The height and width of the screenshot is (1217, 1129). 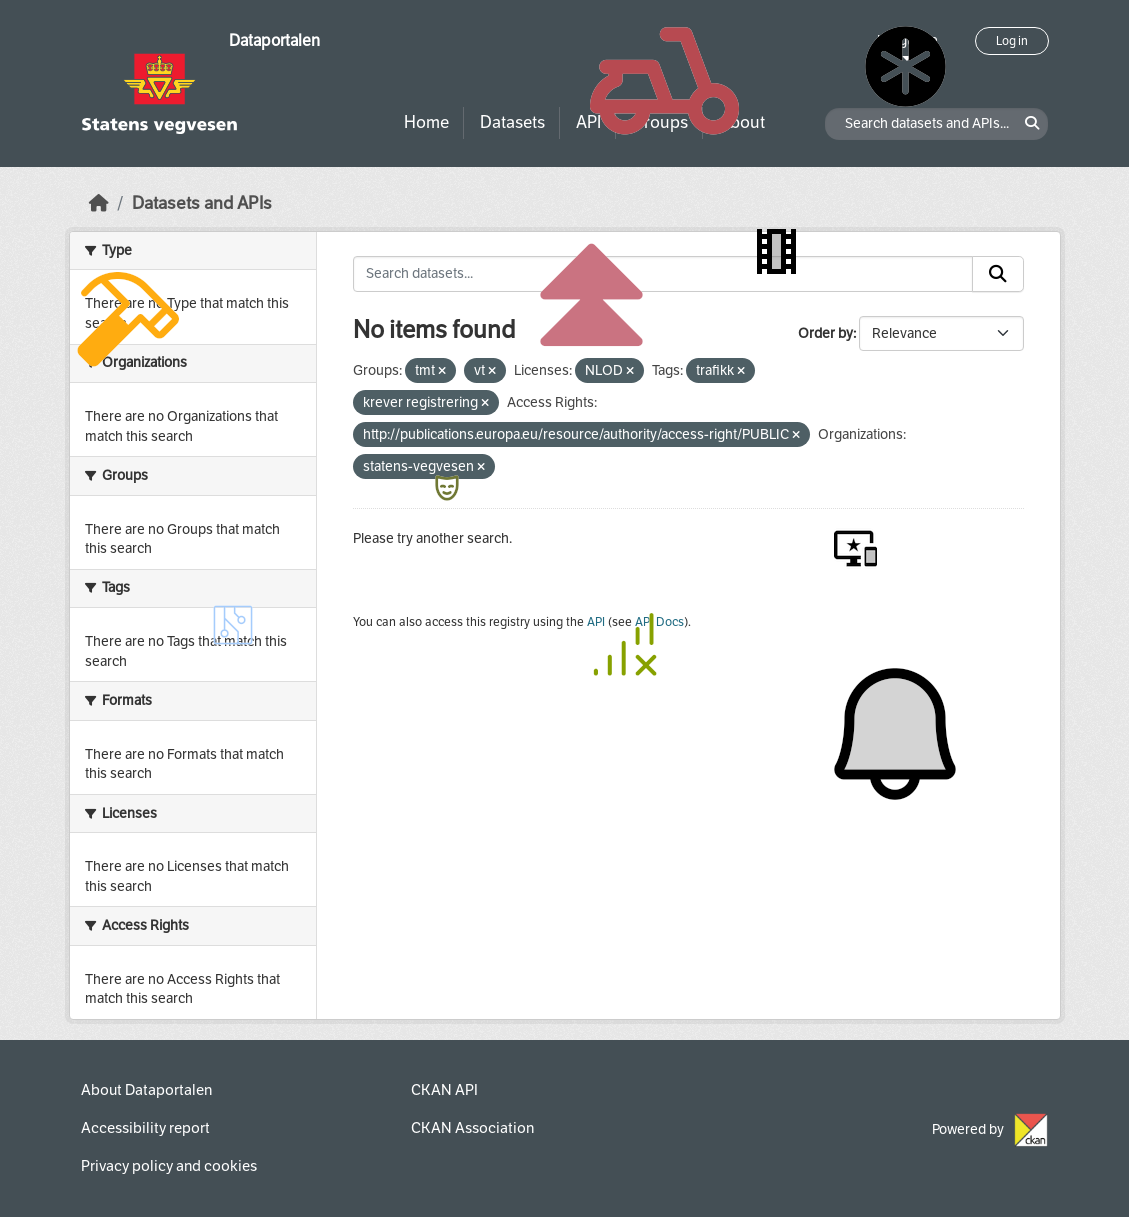 What do you see at coordinates (776, 251) in the screenshot?
I see `access local movie theaters or showtimes` at bounding box center [776, 251].